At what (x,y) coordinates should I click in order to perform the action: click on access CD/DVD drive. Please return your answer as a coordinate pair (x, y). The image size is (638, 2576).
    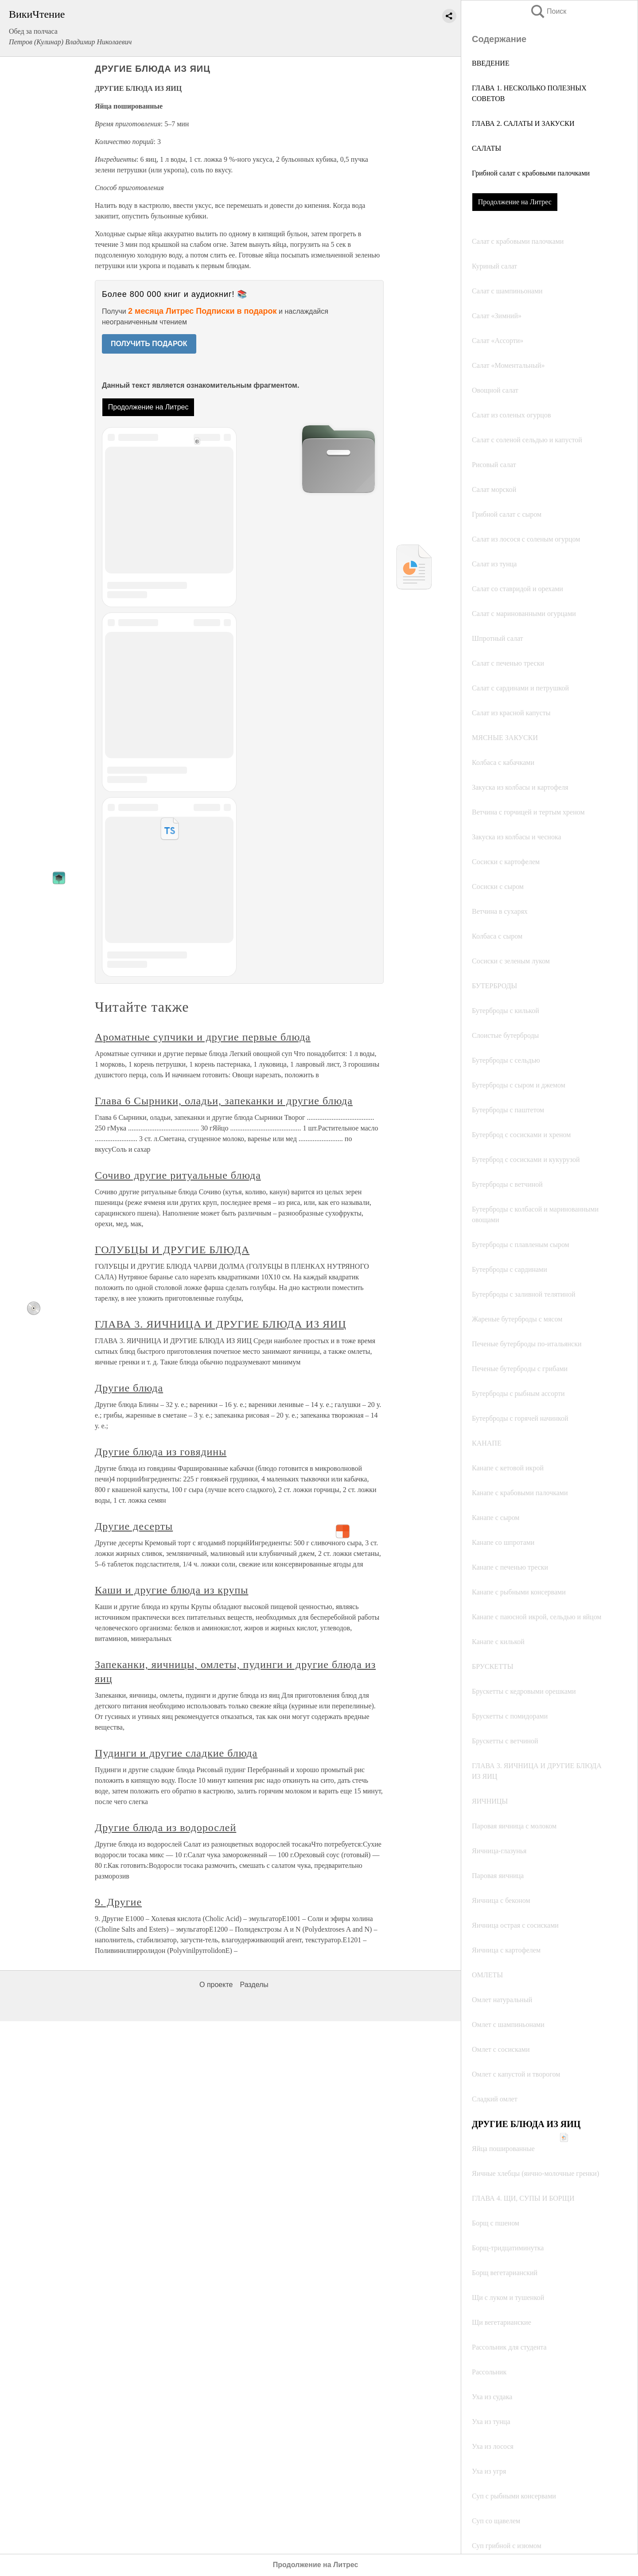
    Looking at the image, I should click on (34, 1308).